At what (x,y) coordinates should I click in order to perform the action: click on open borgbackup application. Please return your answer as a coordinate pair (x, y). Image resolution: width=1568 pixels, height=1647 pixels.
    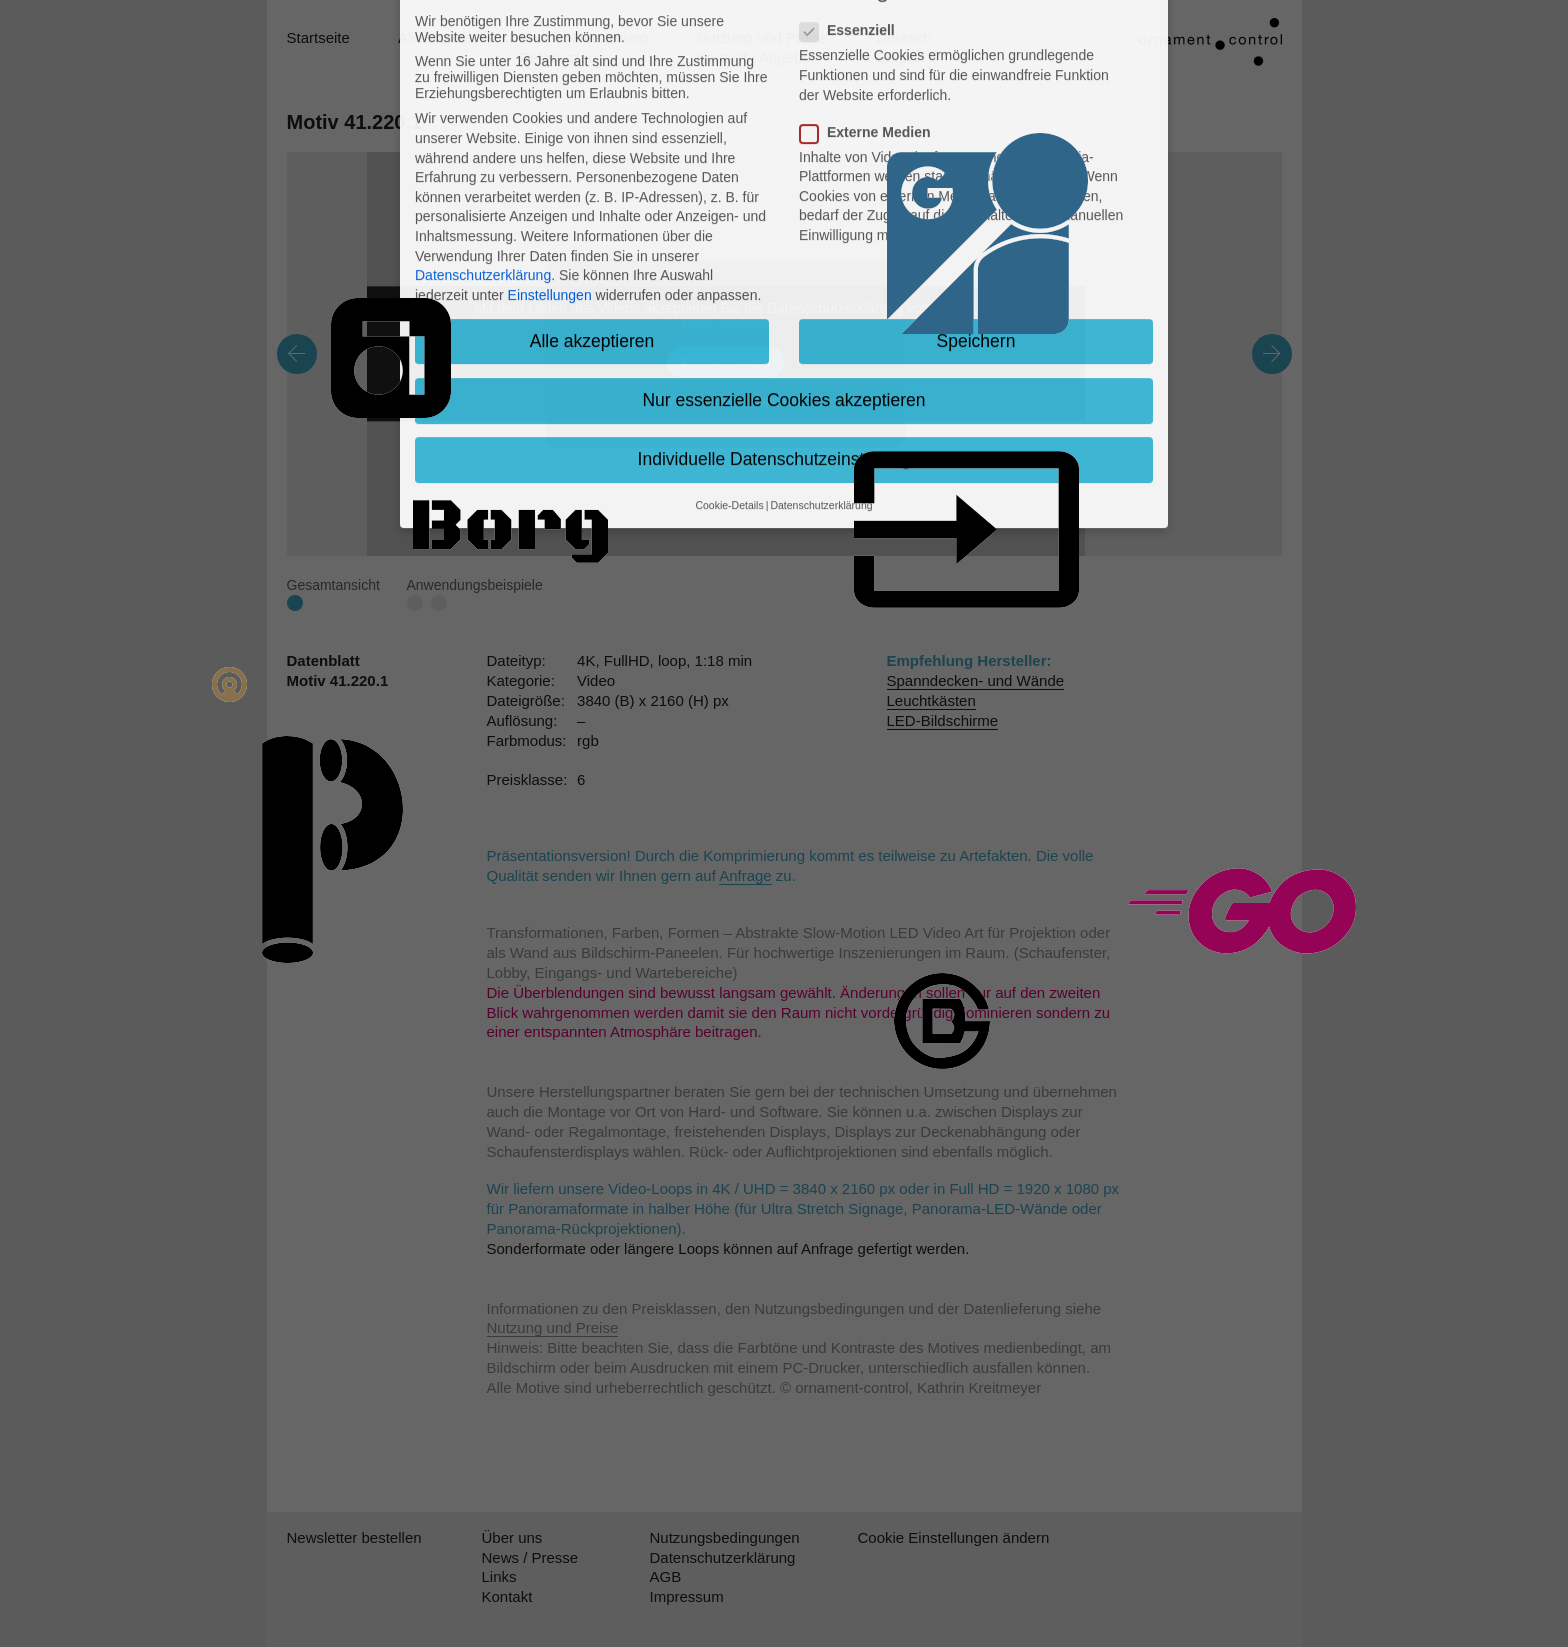
    Looking at the image, I should click on (510, 531).